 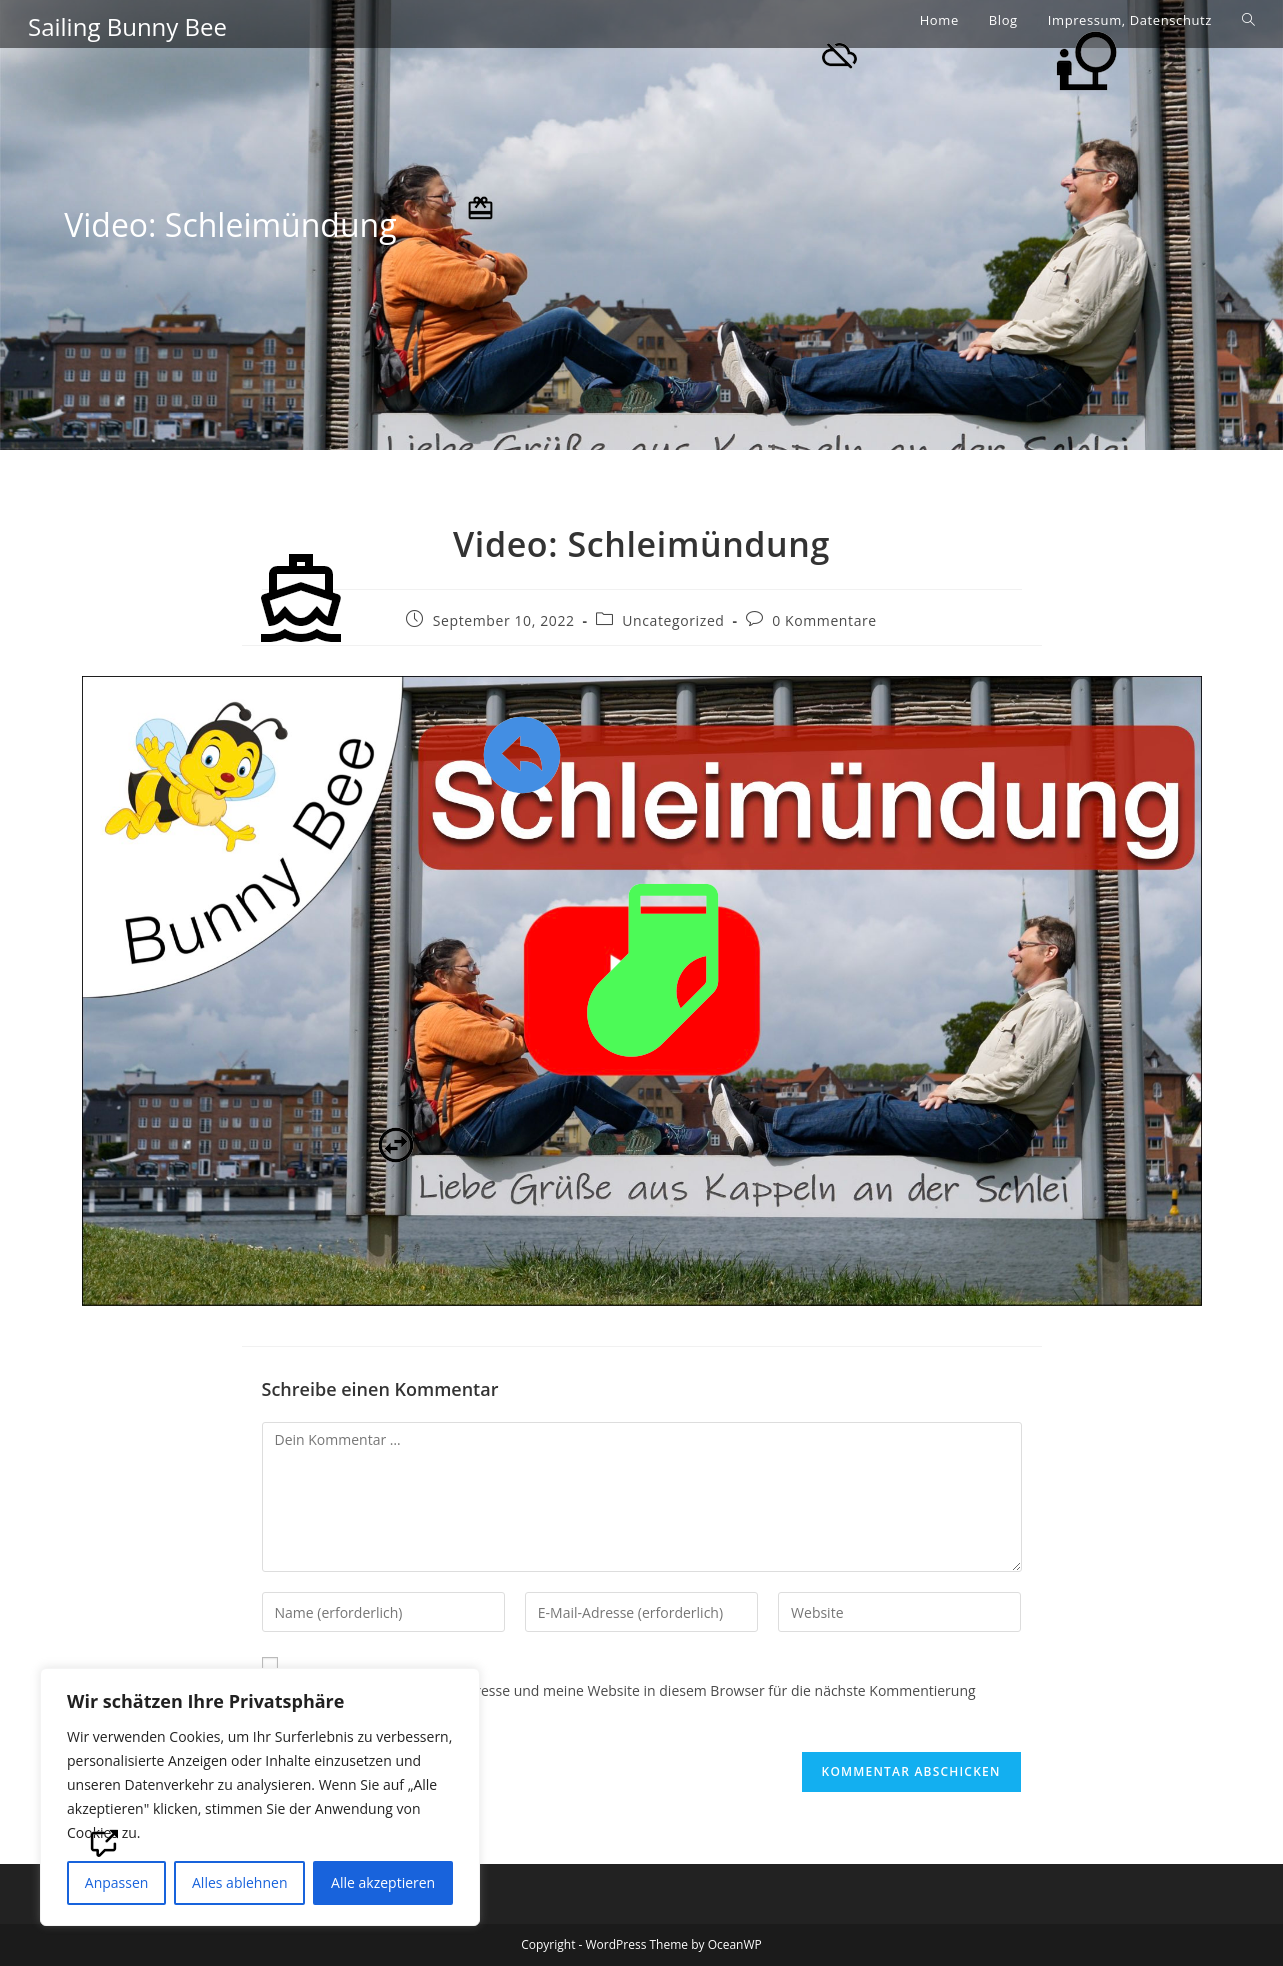 What do you see at coordinates (1086, 60) in the screenshot?
I see `explore nature or outdoor activities` at bounding box center [1086, 60].